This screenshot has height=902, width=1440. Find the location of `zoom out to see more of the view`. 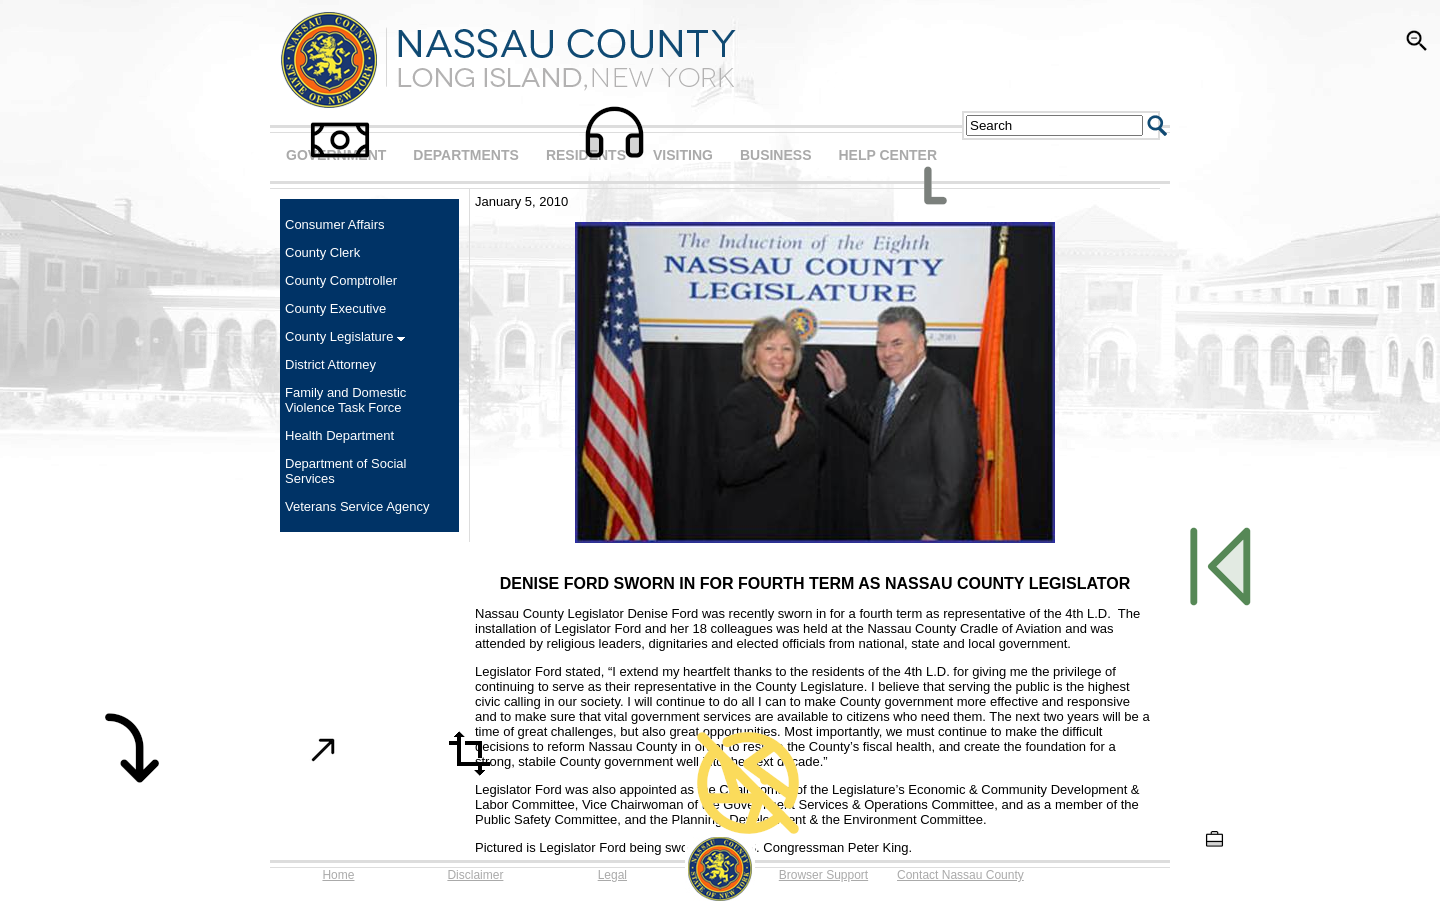

zoom out to see more of the view is located at coordinates (1417, 41).